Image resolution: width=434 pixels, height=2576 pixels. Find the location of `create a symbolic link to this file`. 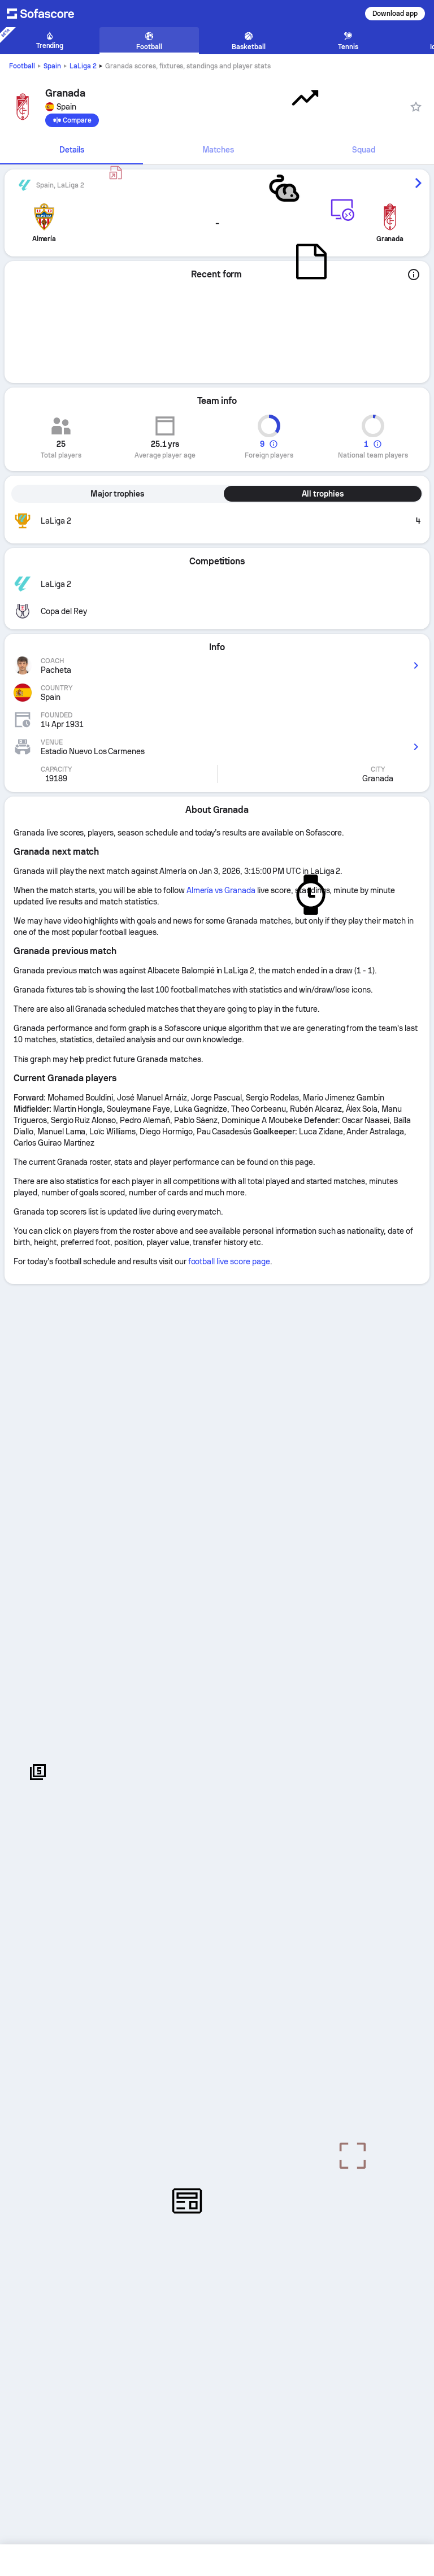

create a symbolic link to this file is located at coordinates (116, 172).